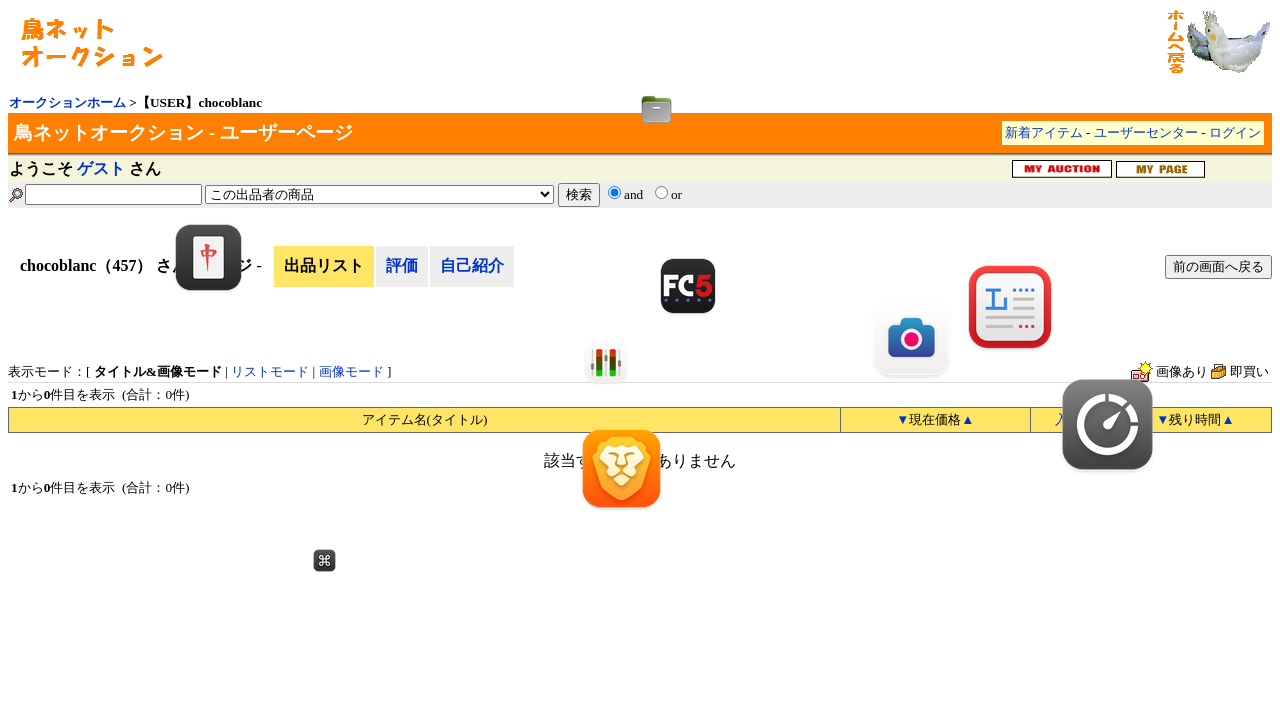 This screenshot has height=720, width=1280. Describe the element at coordinates (911, 337) in the screenshot. I see `open simplescreenrecorder app` at that location.